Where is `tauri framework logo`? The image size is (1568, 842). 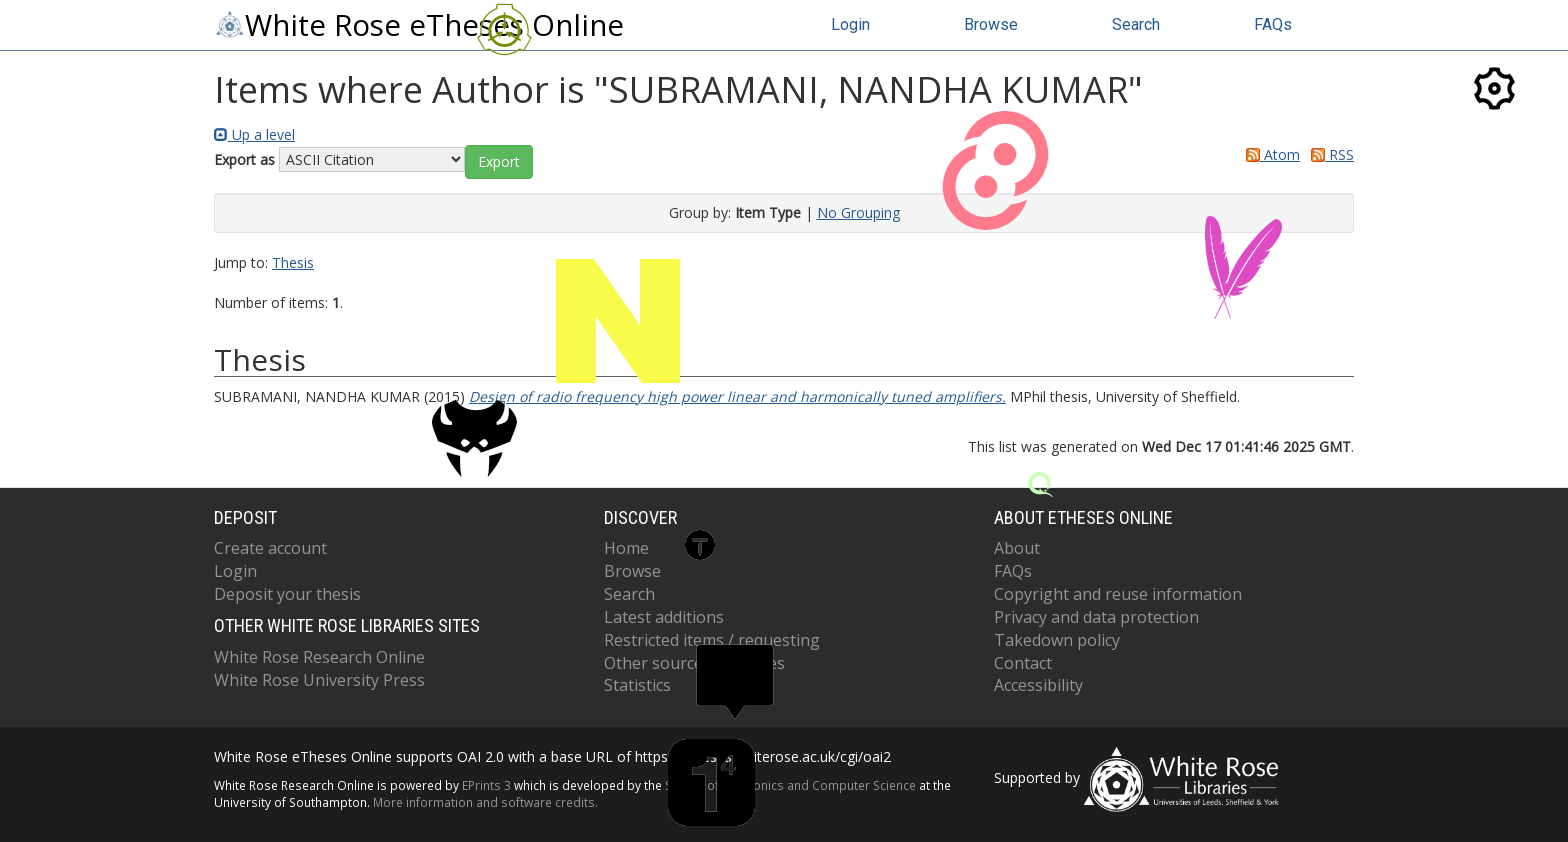 tauri framework logo is located at coordinates (995, 170).